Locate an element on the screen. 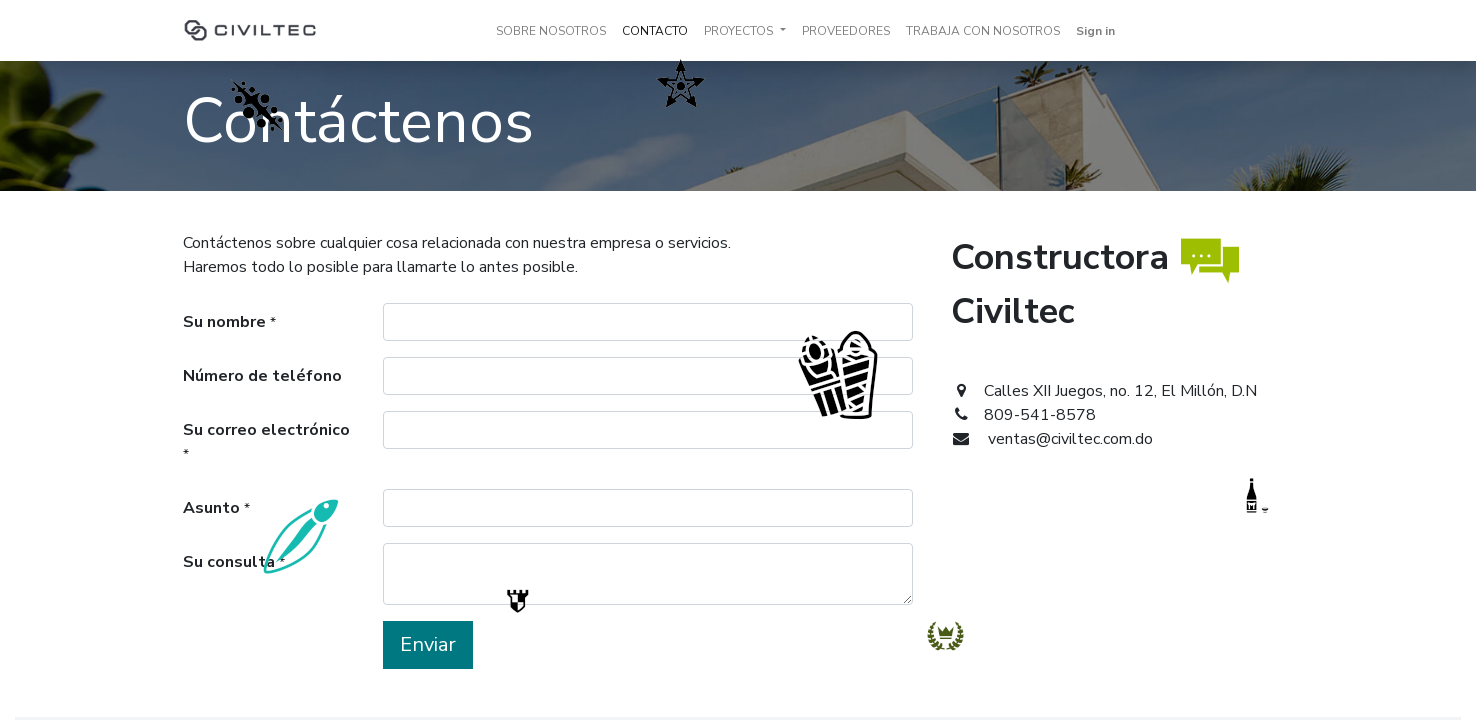 Image resolution: width=1476 pixels, height=720 pixels. indicates a bleeding or infection status effect is located at coordinates (257, 105).